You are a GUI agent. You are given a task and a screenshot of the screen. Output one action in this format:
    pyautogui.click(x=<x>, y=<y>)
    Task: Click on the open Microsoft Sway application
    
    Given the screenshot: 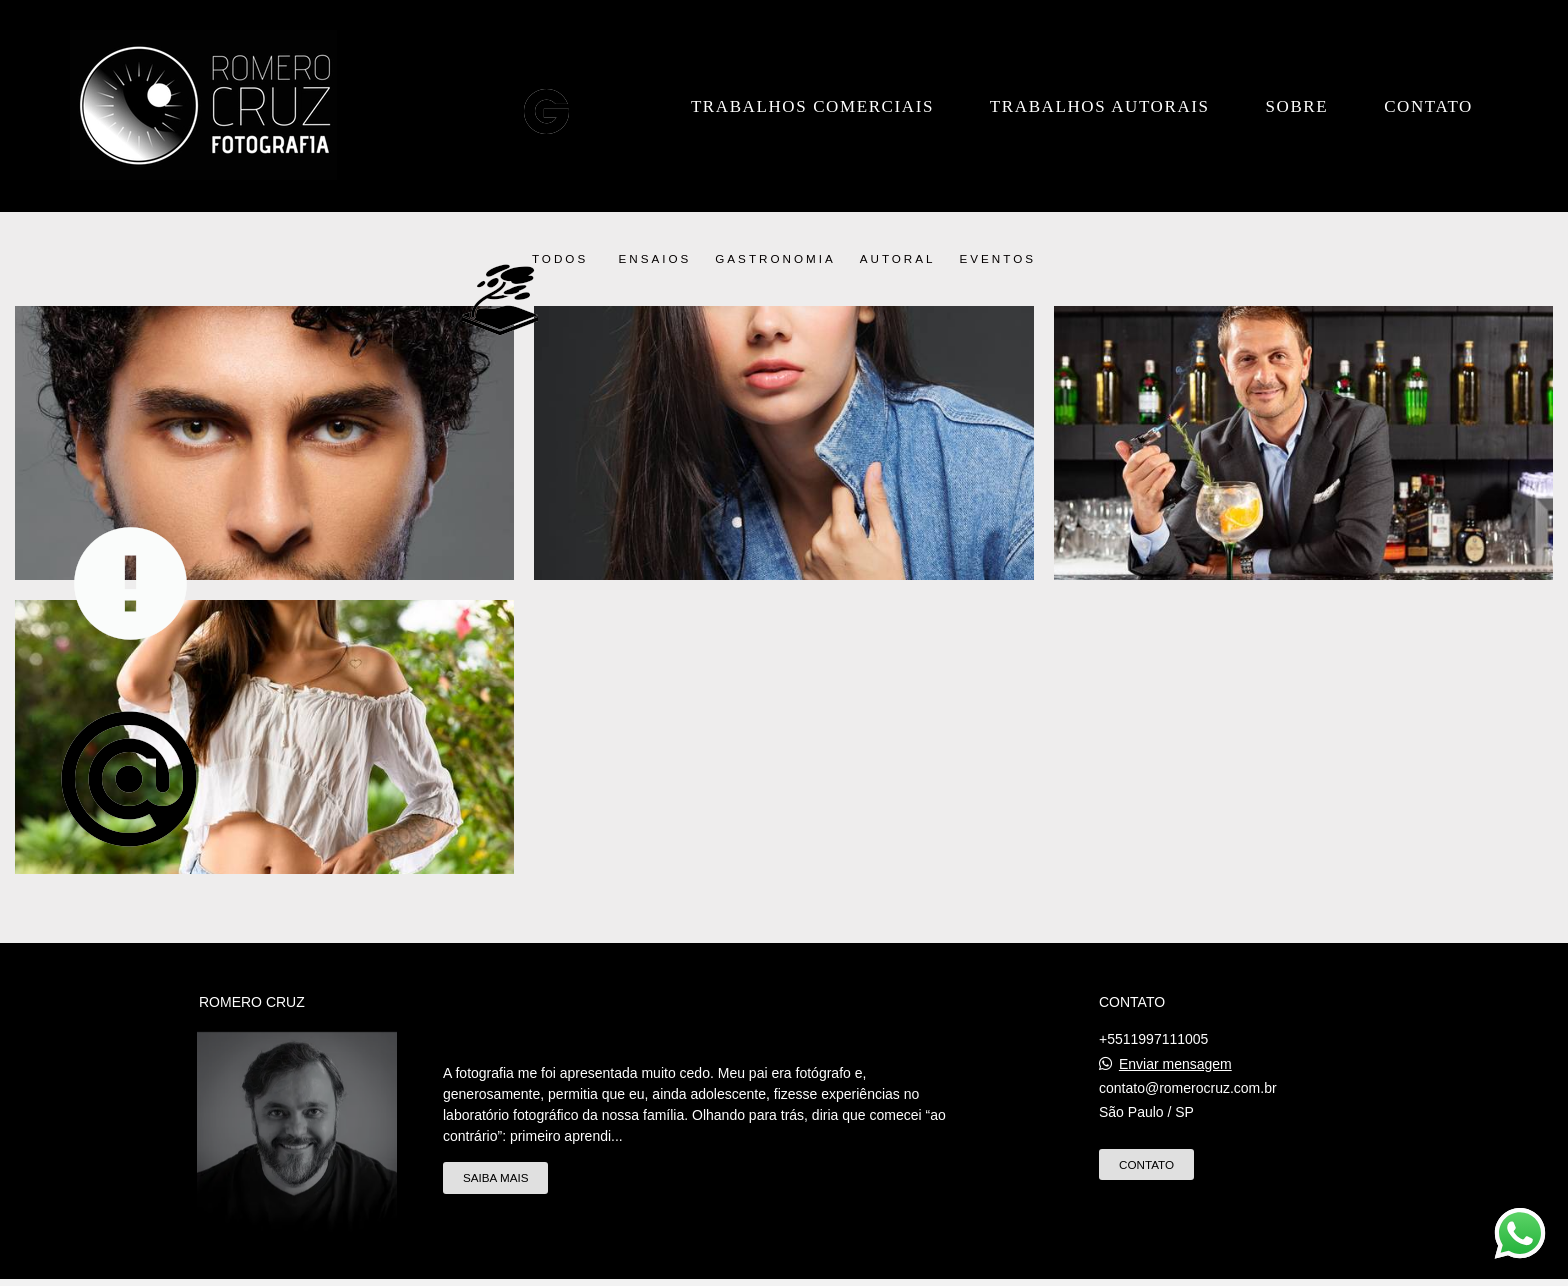 What is the action you would take?
    pyautogui.click(x=500, y=300)
    